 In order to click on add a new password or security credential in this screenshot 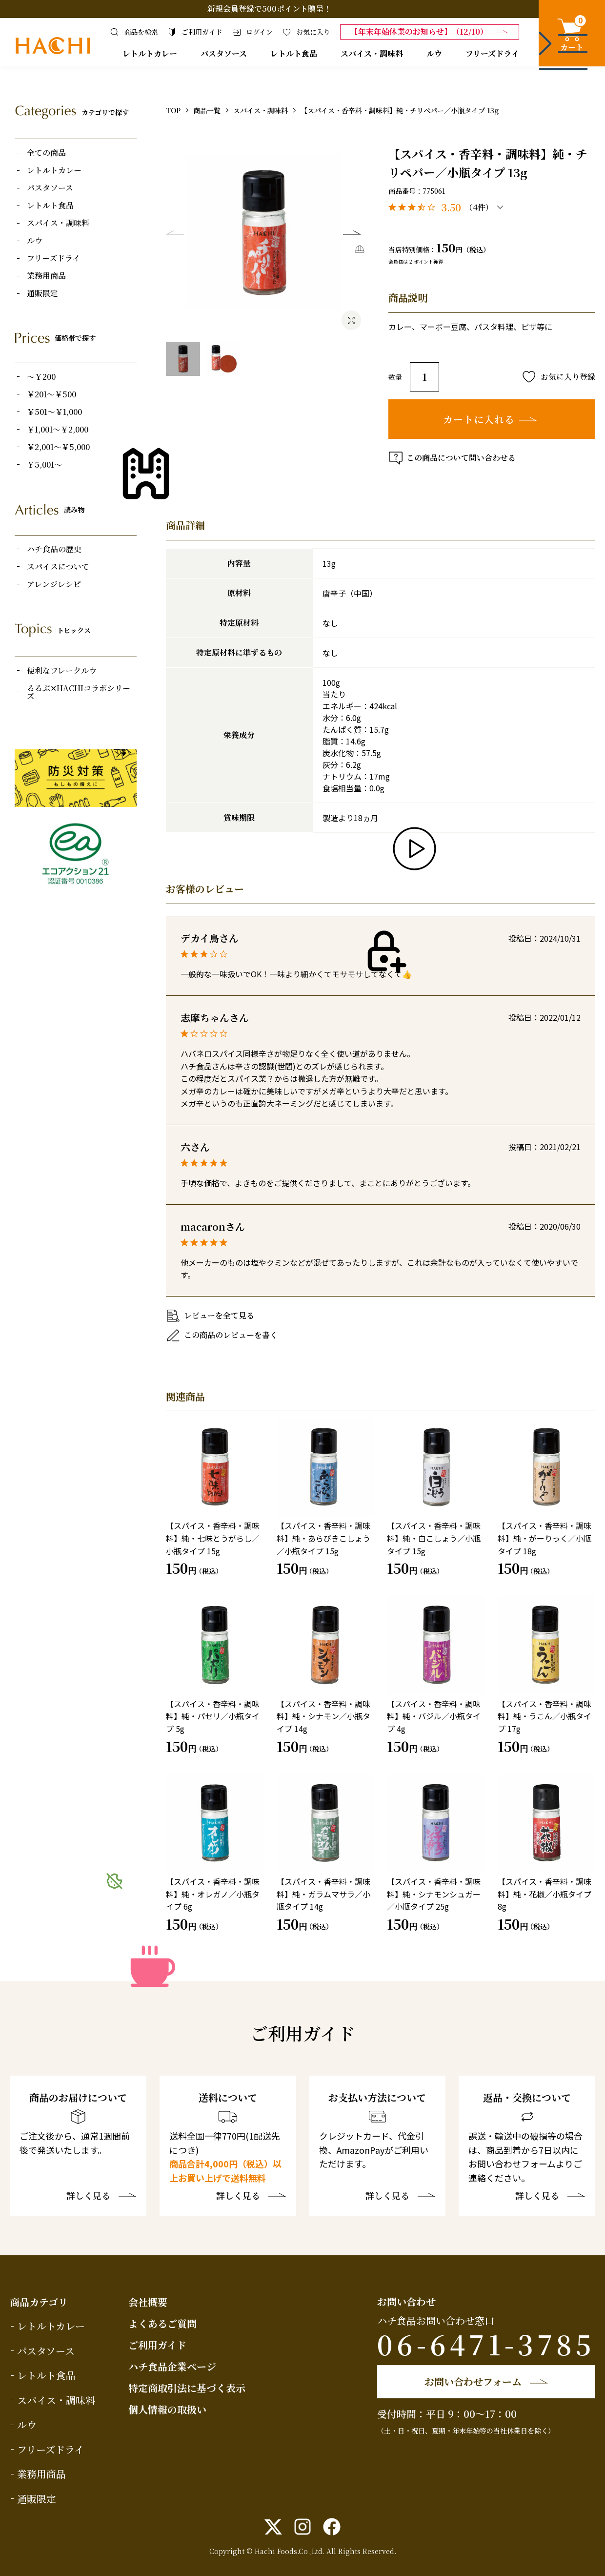, I will do `click(384, 951)`.